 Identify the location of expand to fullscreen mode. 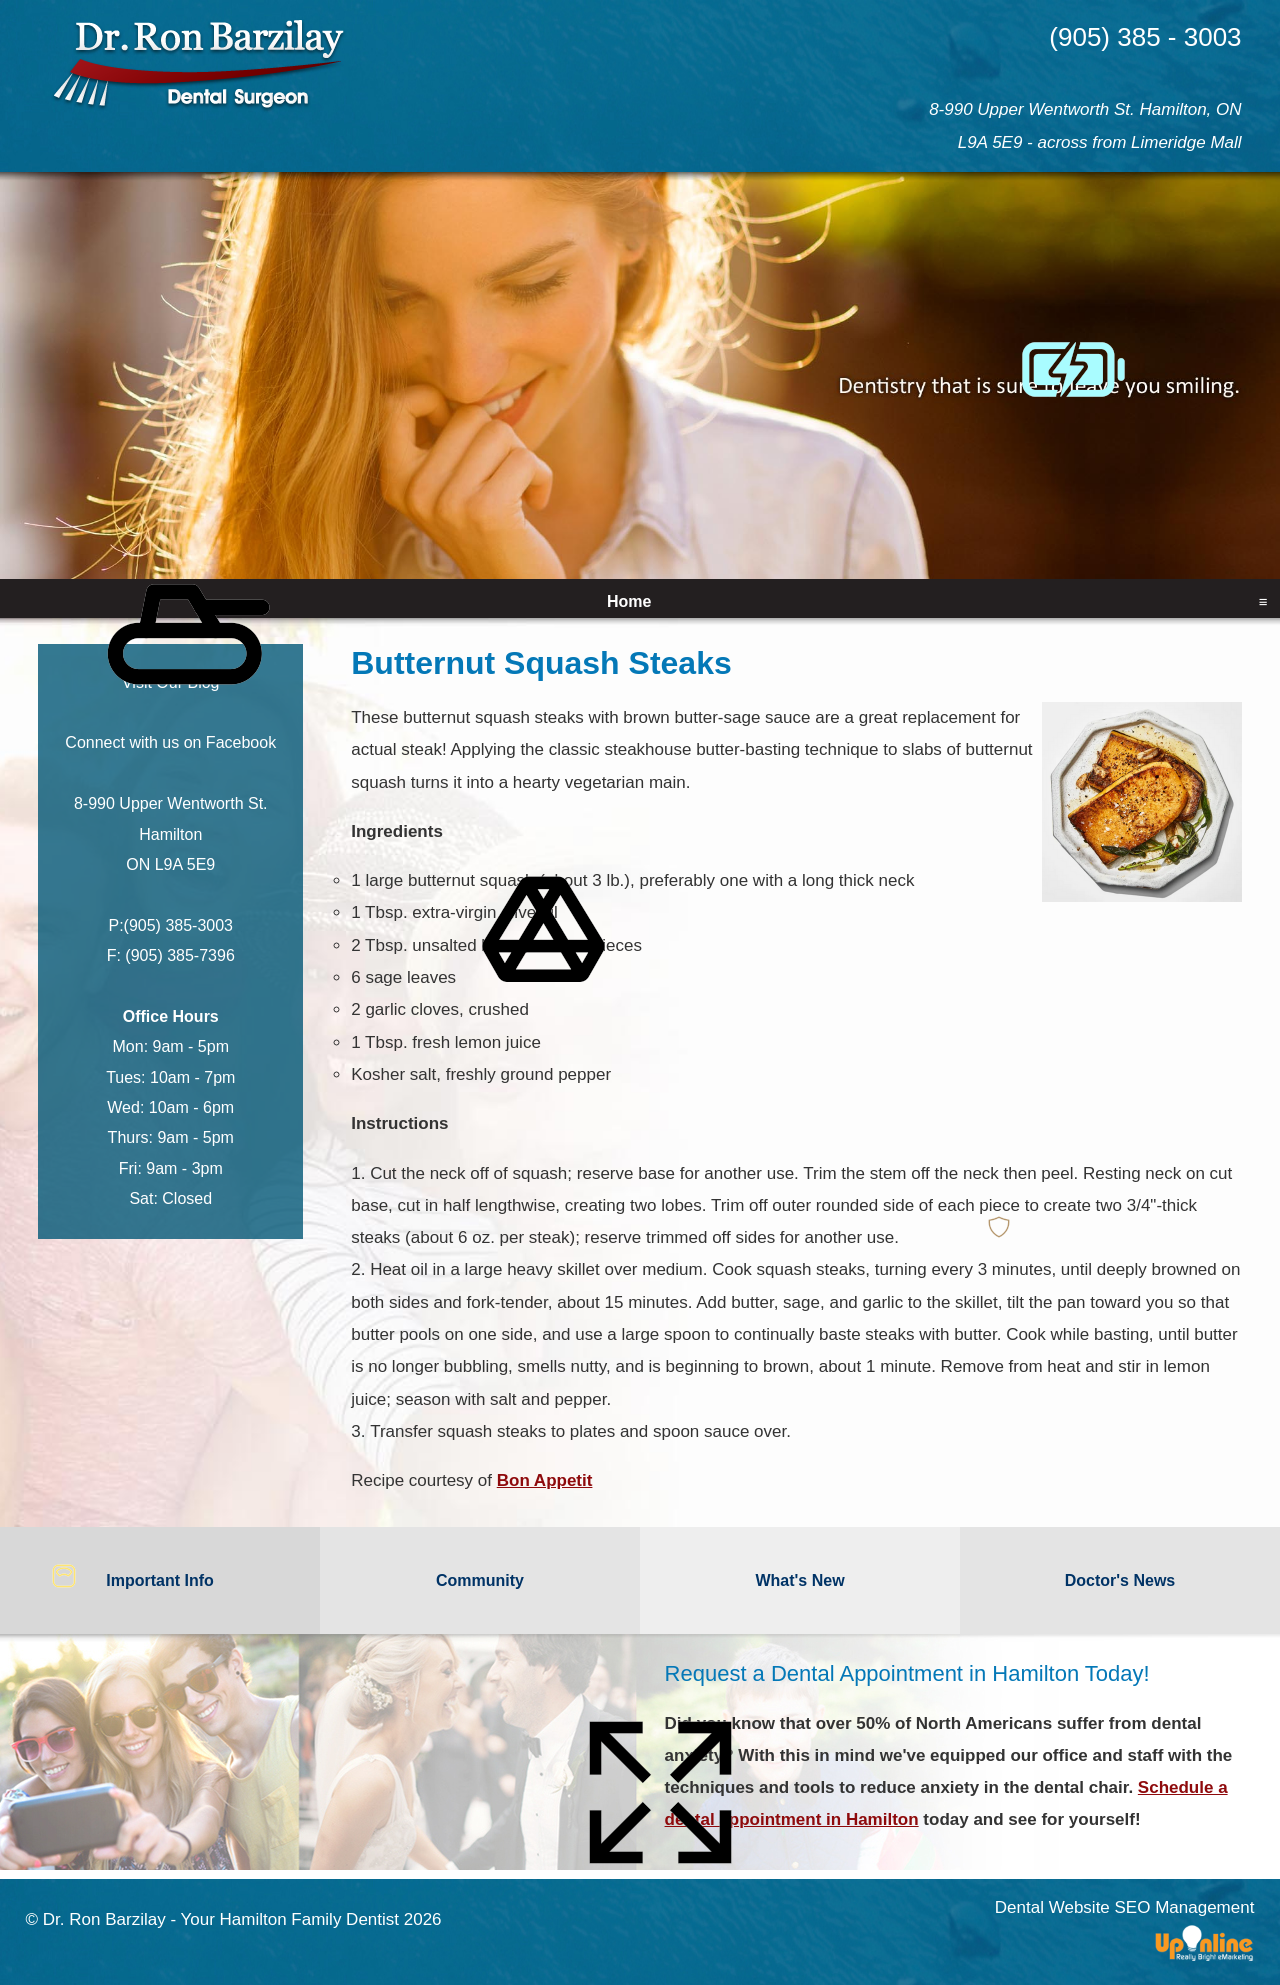
(660, 1792).